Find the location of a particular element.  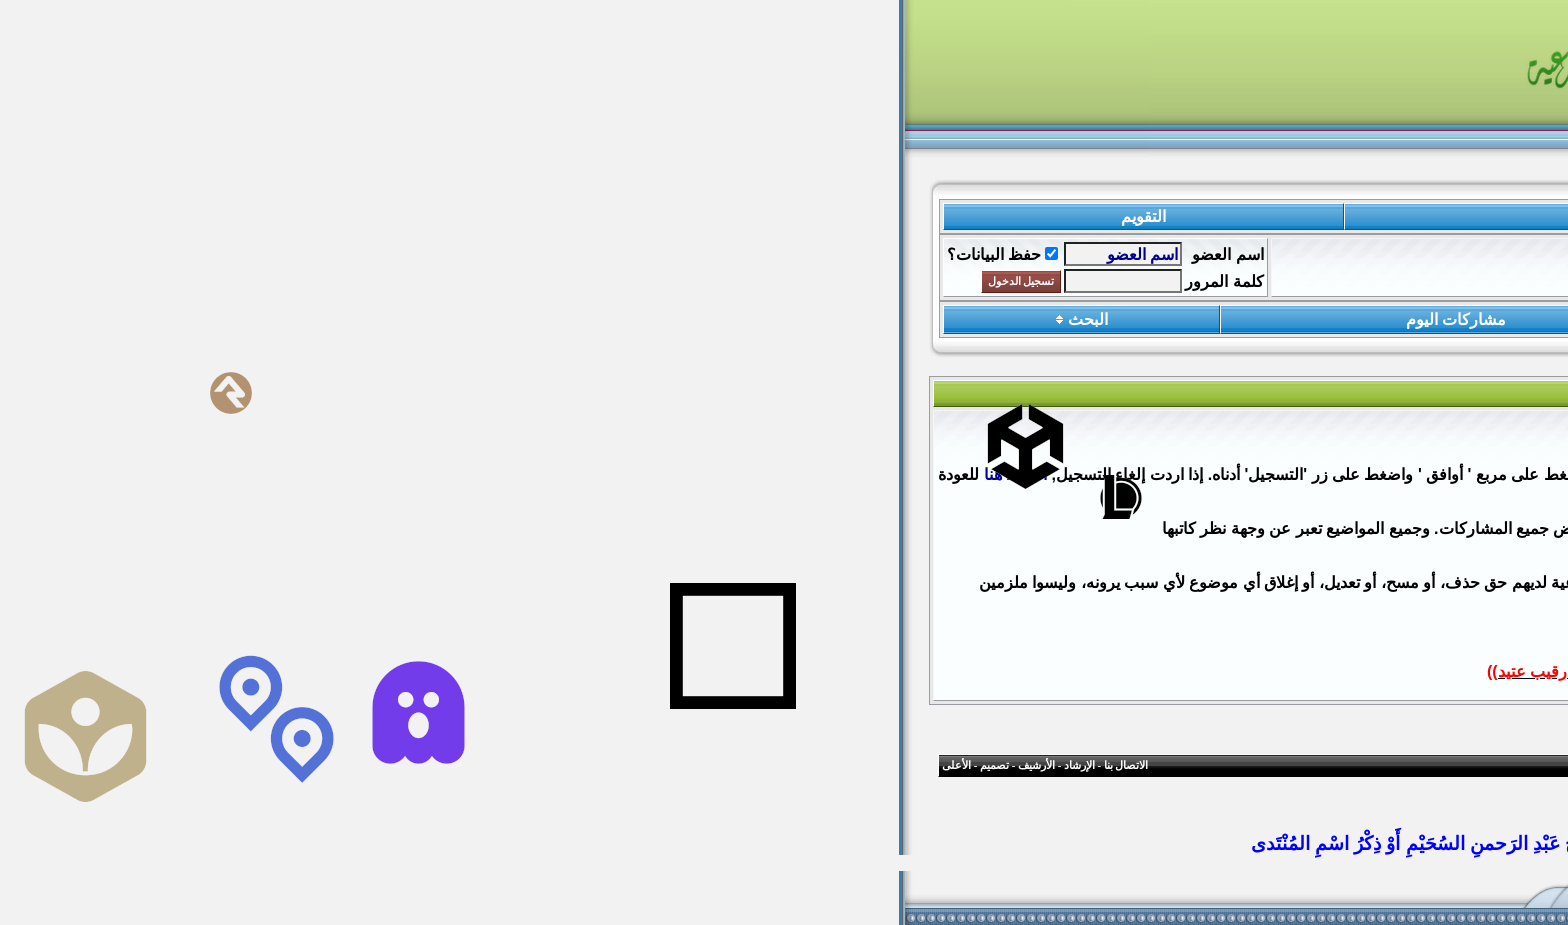

open Rock RMS church management app is located at coordinates (231, 393).